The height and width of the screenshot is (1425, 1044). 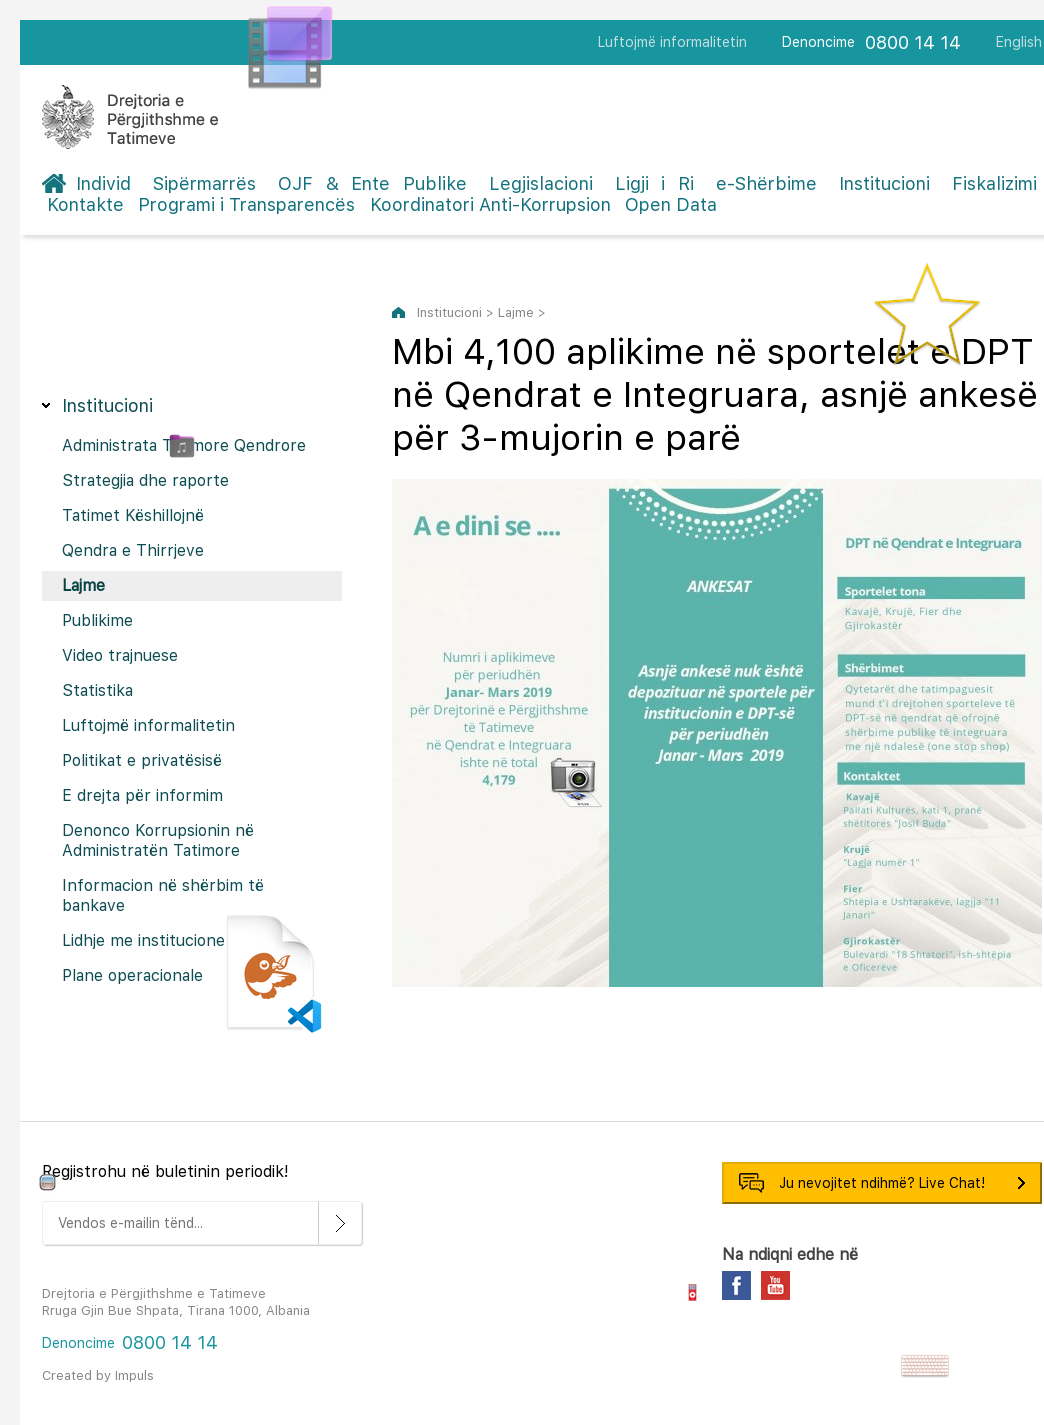 What do you see at coordinates (925, 1366) in the screenshot?
I see `bluetooth keyboard connected` at bounding box center [925, 1366].